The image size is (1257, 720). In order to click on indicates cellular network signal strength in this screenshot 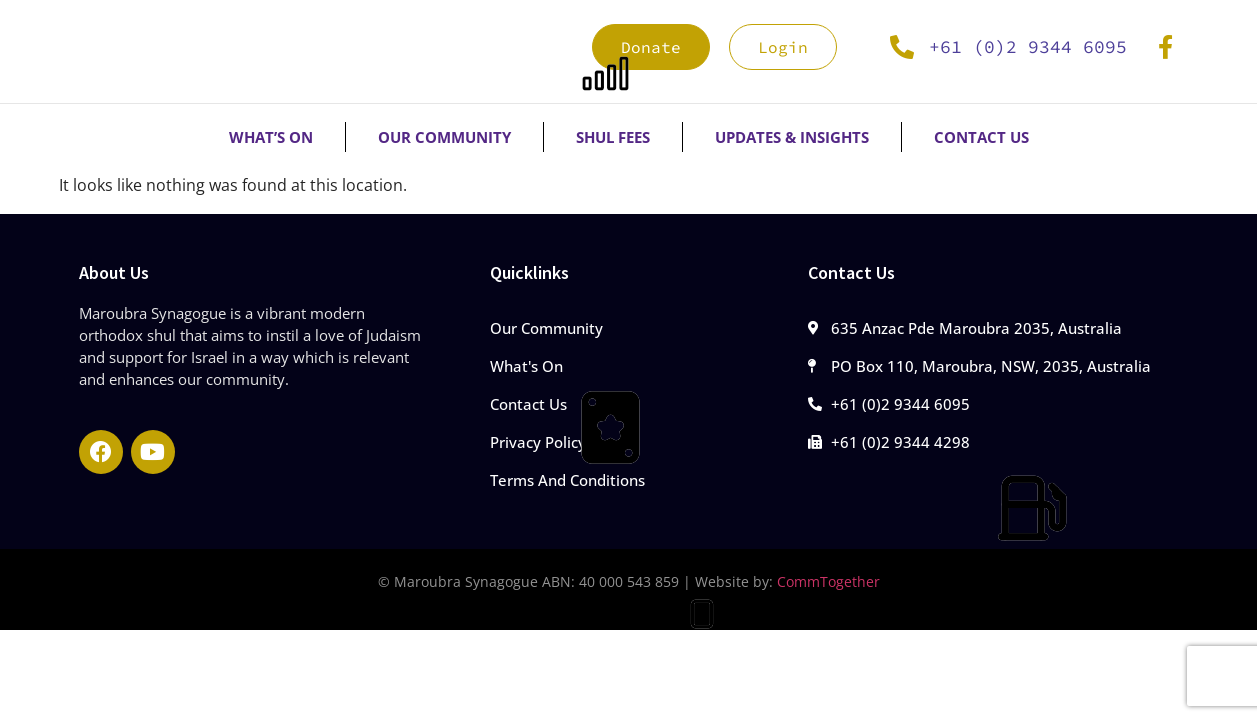, I will do `click(605, 73)`.